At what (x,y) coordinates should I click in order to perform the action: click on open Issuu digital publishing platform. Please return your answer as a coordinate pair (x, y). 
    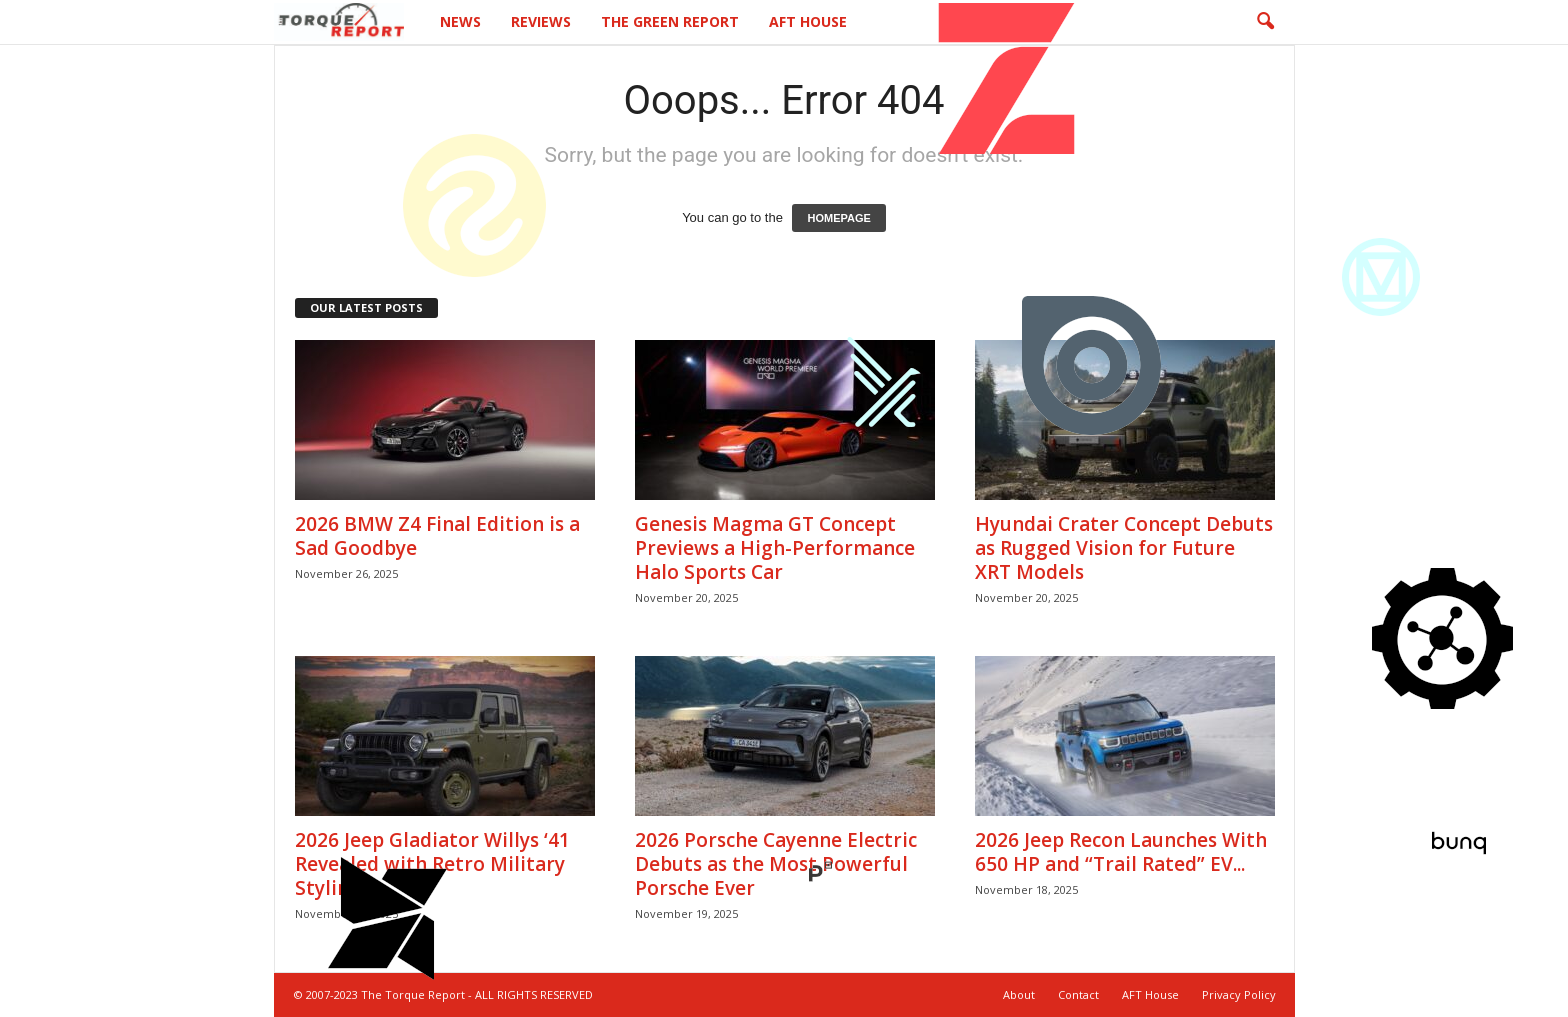
    Looking at the image, I should click on (1091, 365).